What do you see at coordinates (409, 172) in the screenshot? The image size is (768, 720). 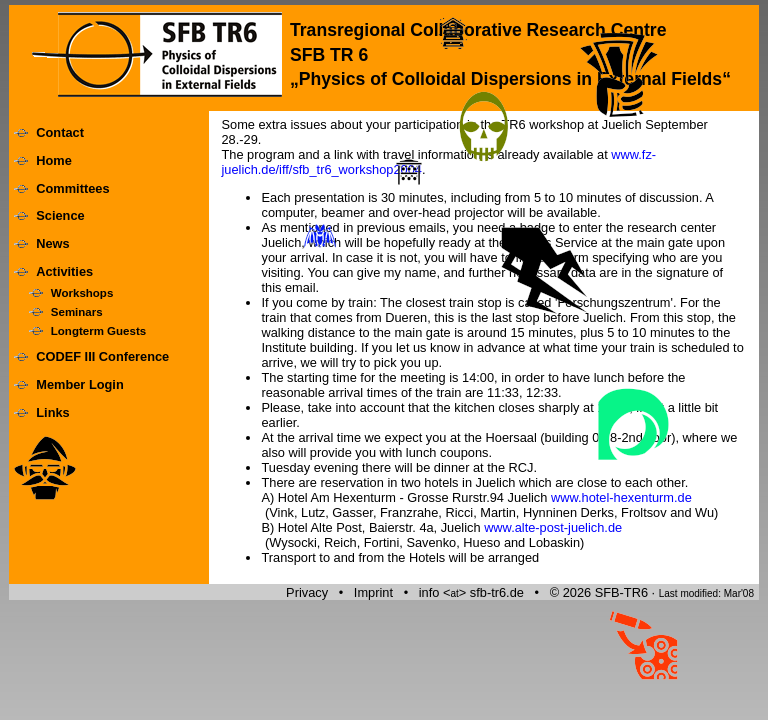 I see `access traditional percussion instruments` at bounding box center [409, 172].